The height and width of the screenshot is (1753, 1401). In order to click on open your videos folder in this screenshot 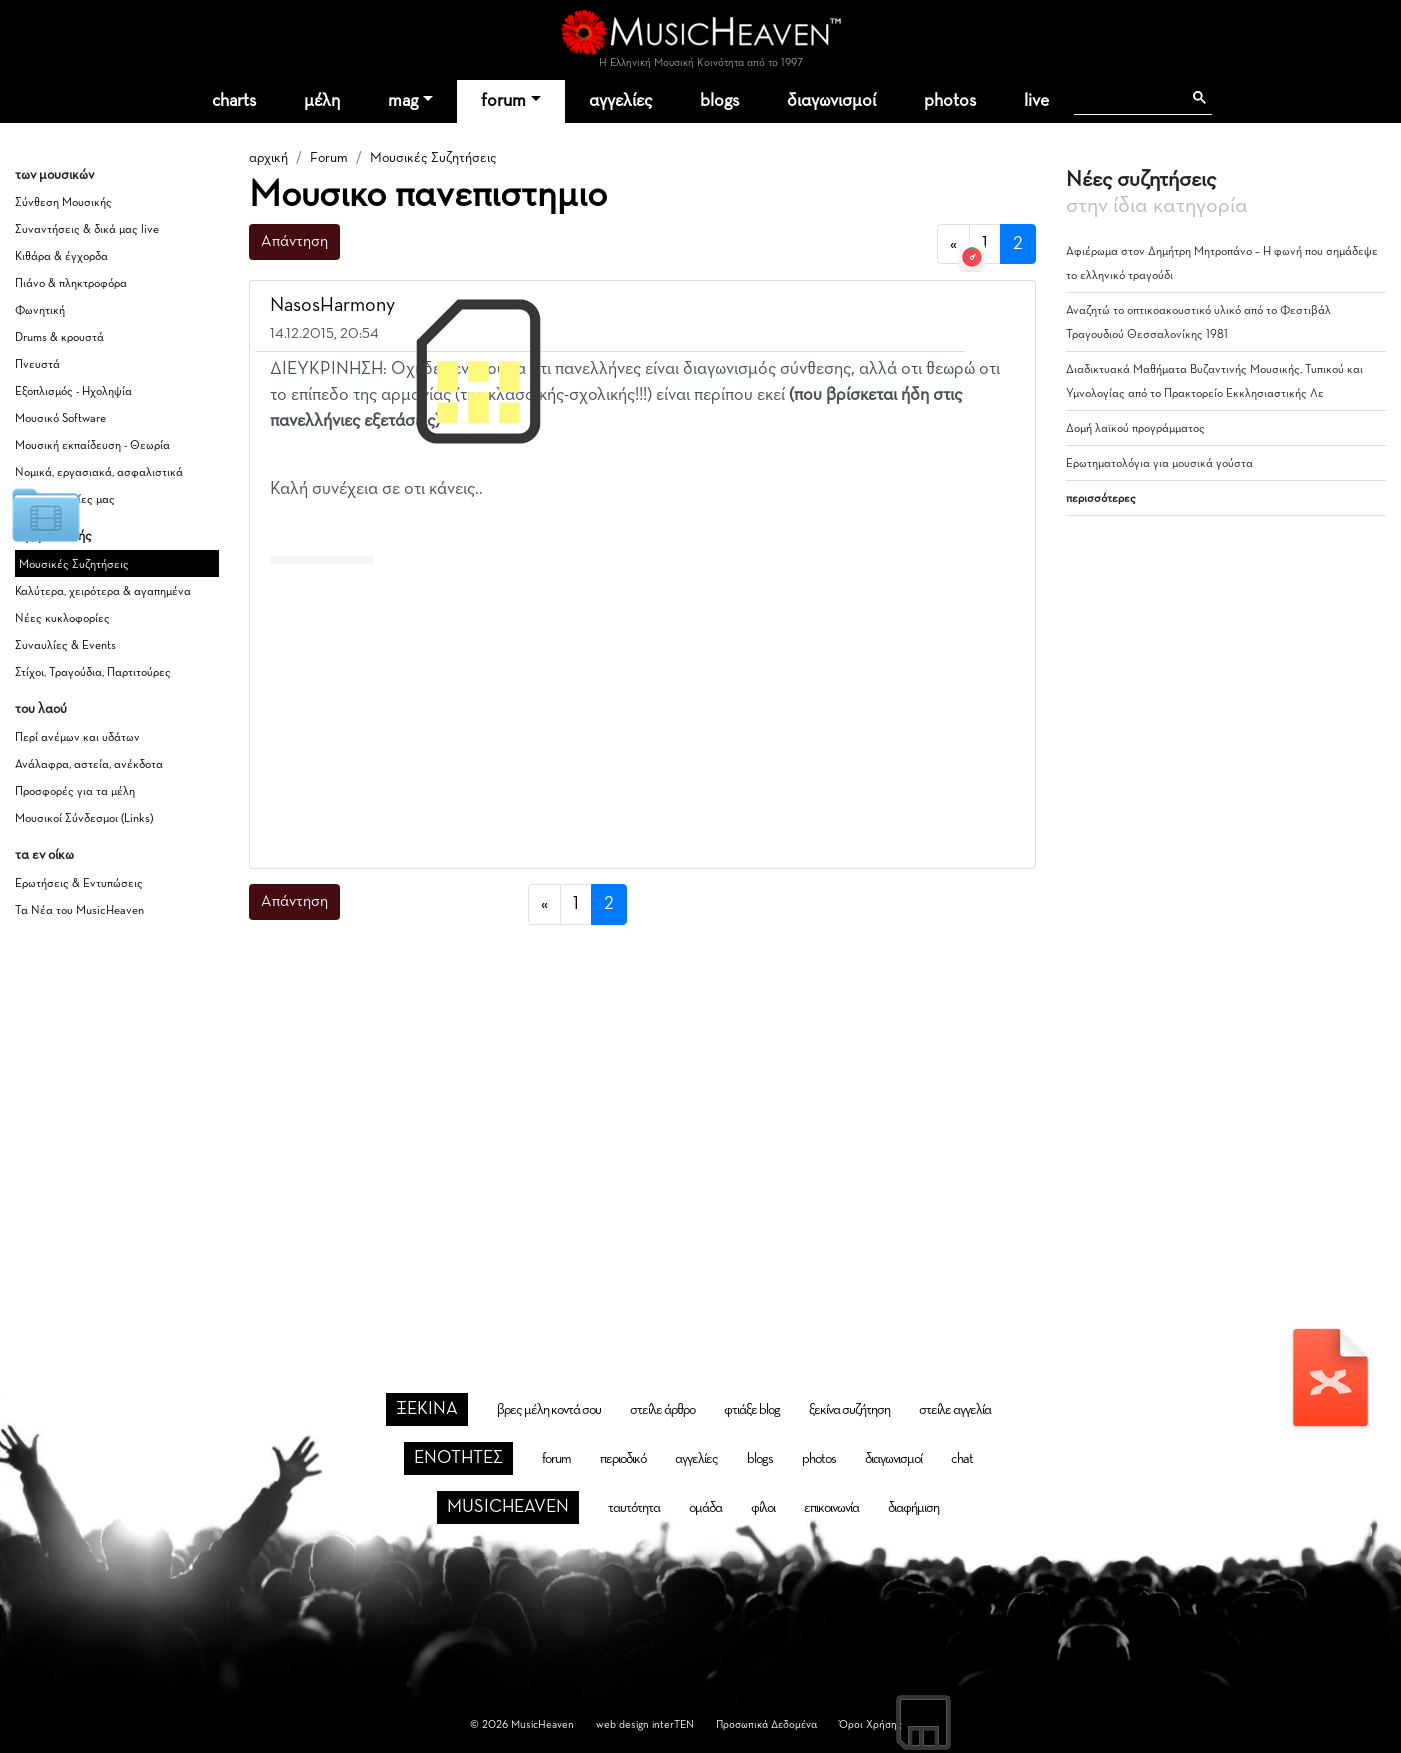, I will do `click(46, 515)`.